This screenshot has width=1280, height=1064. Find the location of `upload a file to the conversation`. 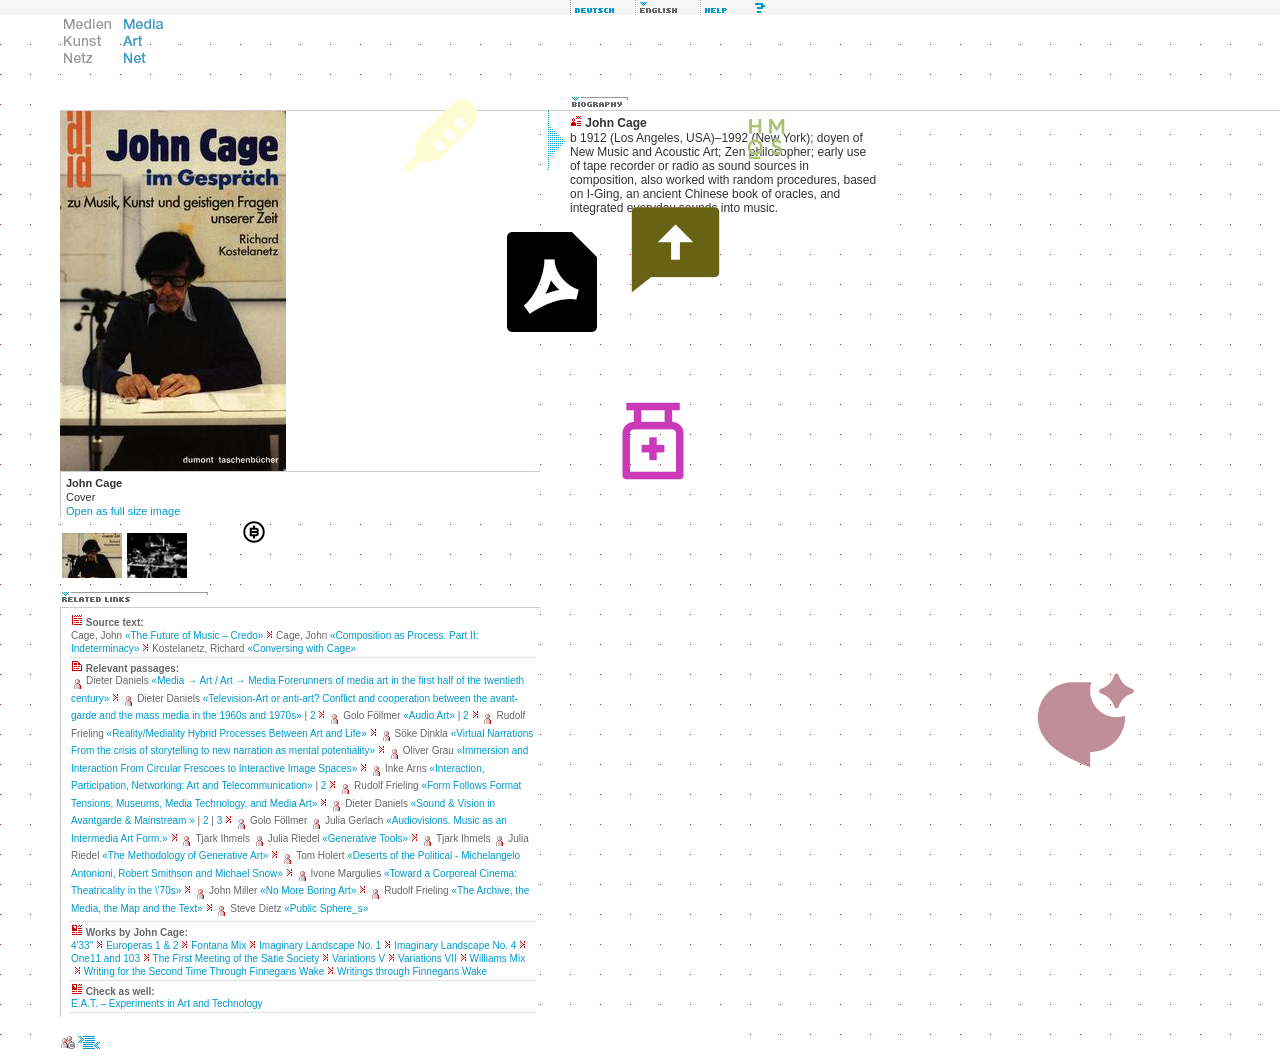

upload a file to the conversation is located at coordinates (675, 246).